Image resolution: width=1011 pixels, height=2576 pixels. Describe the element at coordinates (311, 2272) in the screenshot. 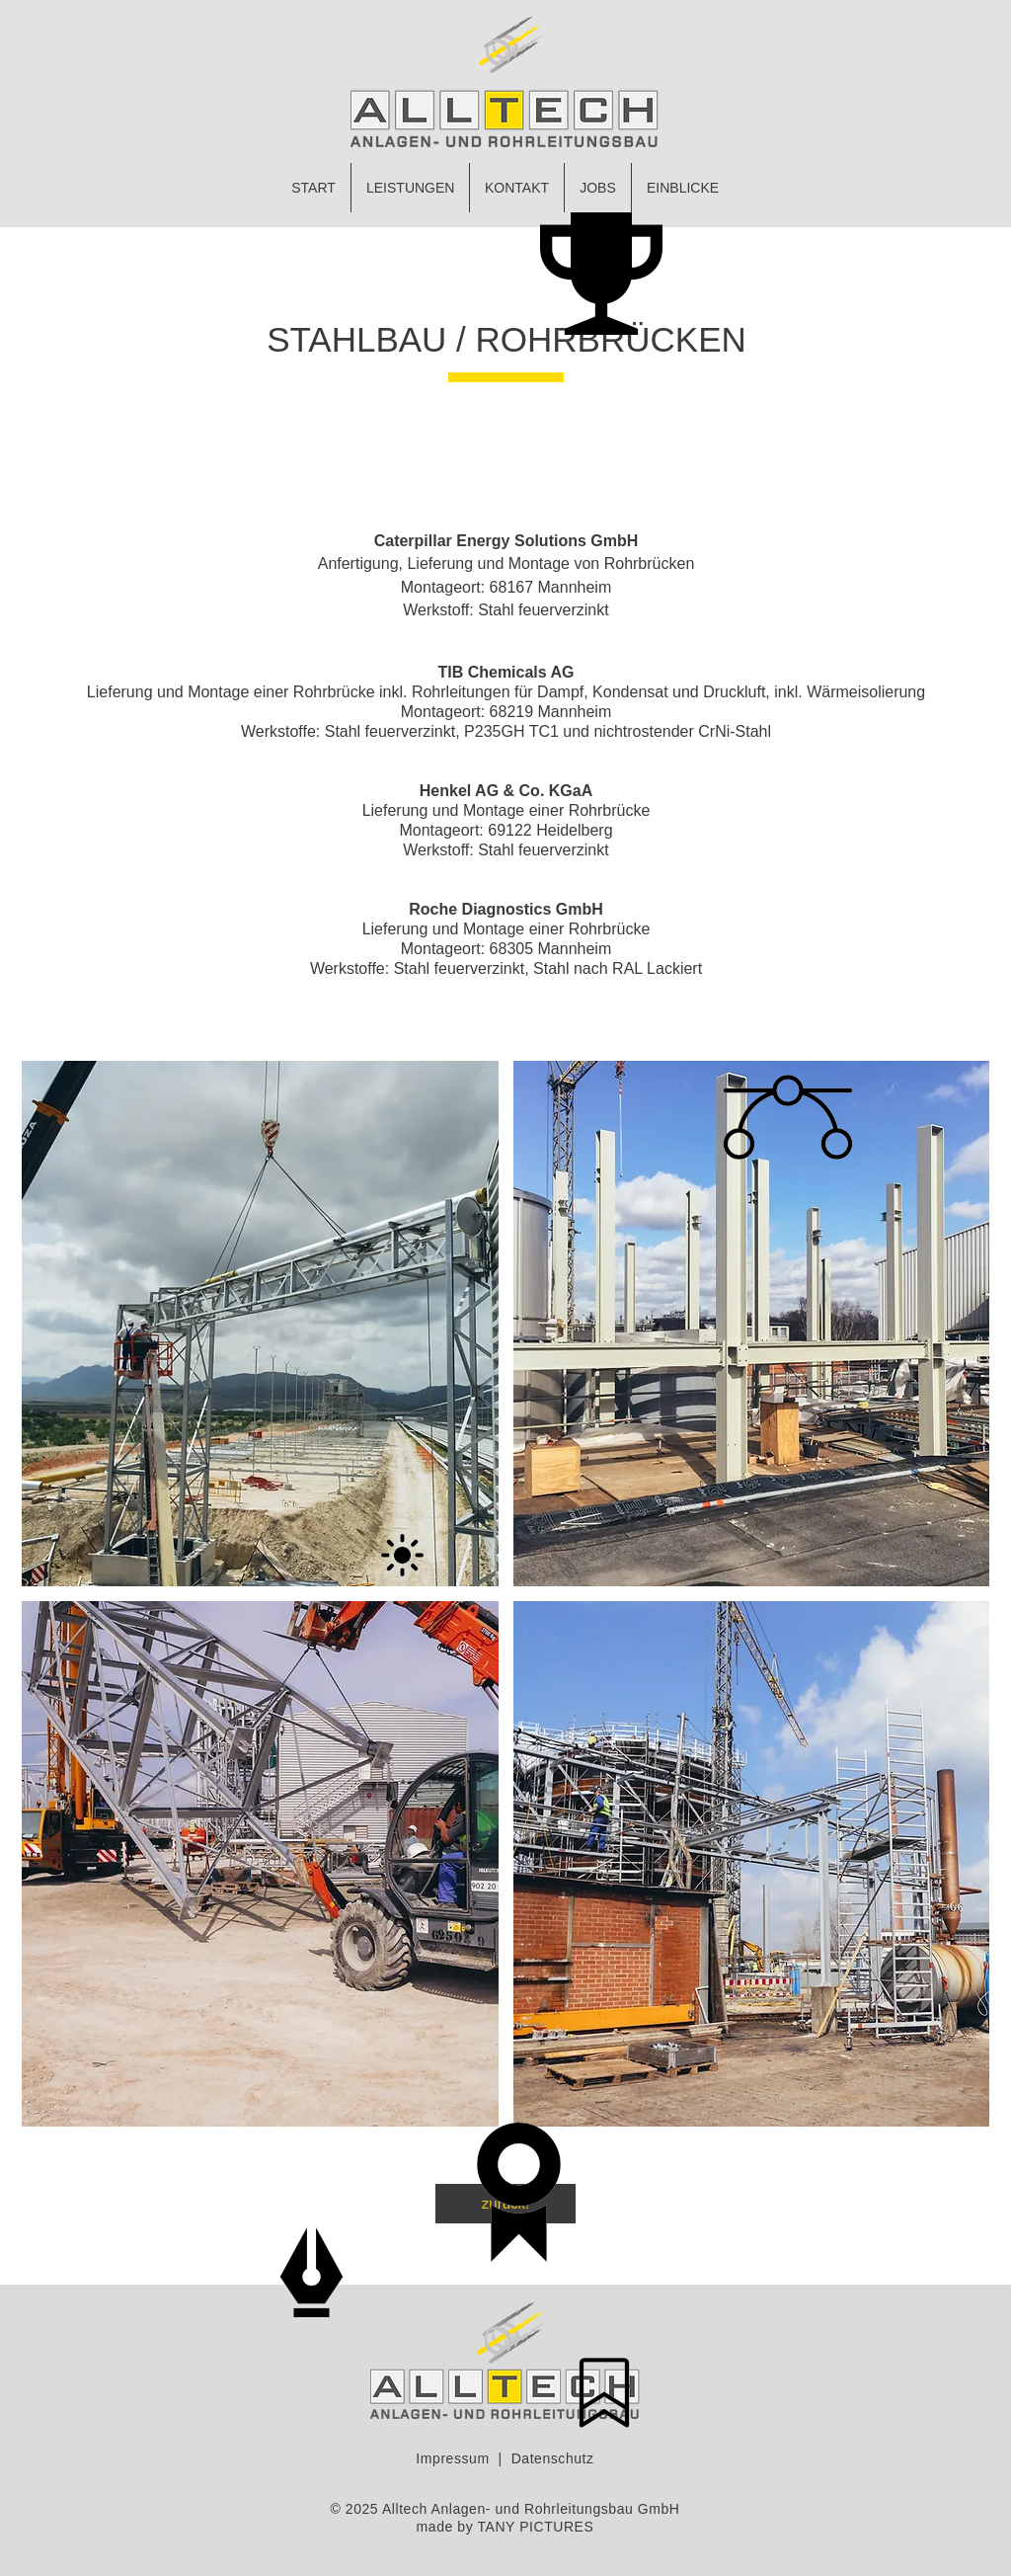

I see `access vector drawing tools` at that location.